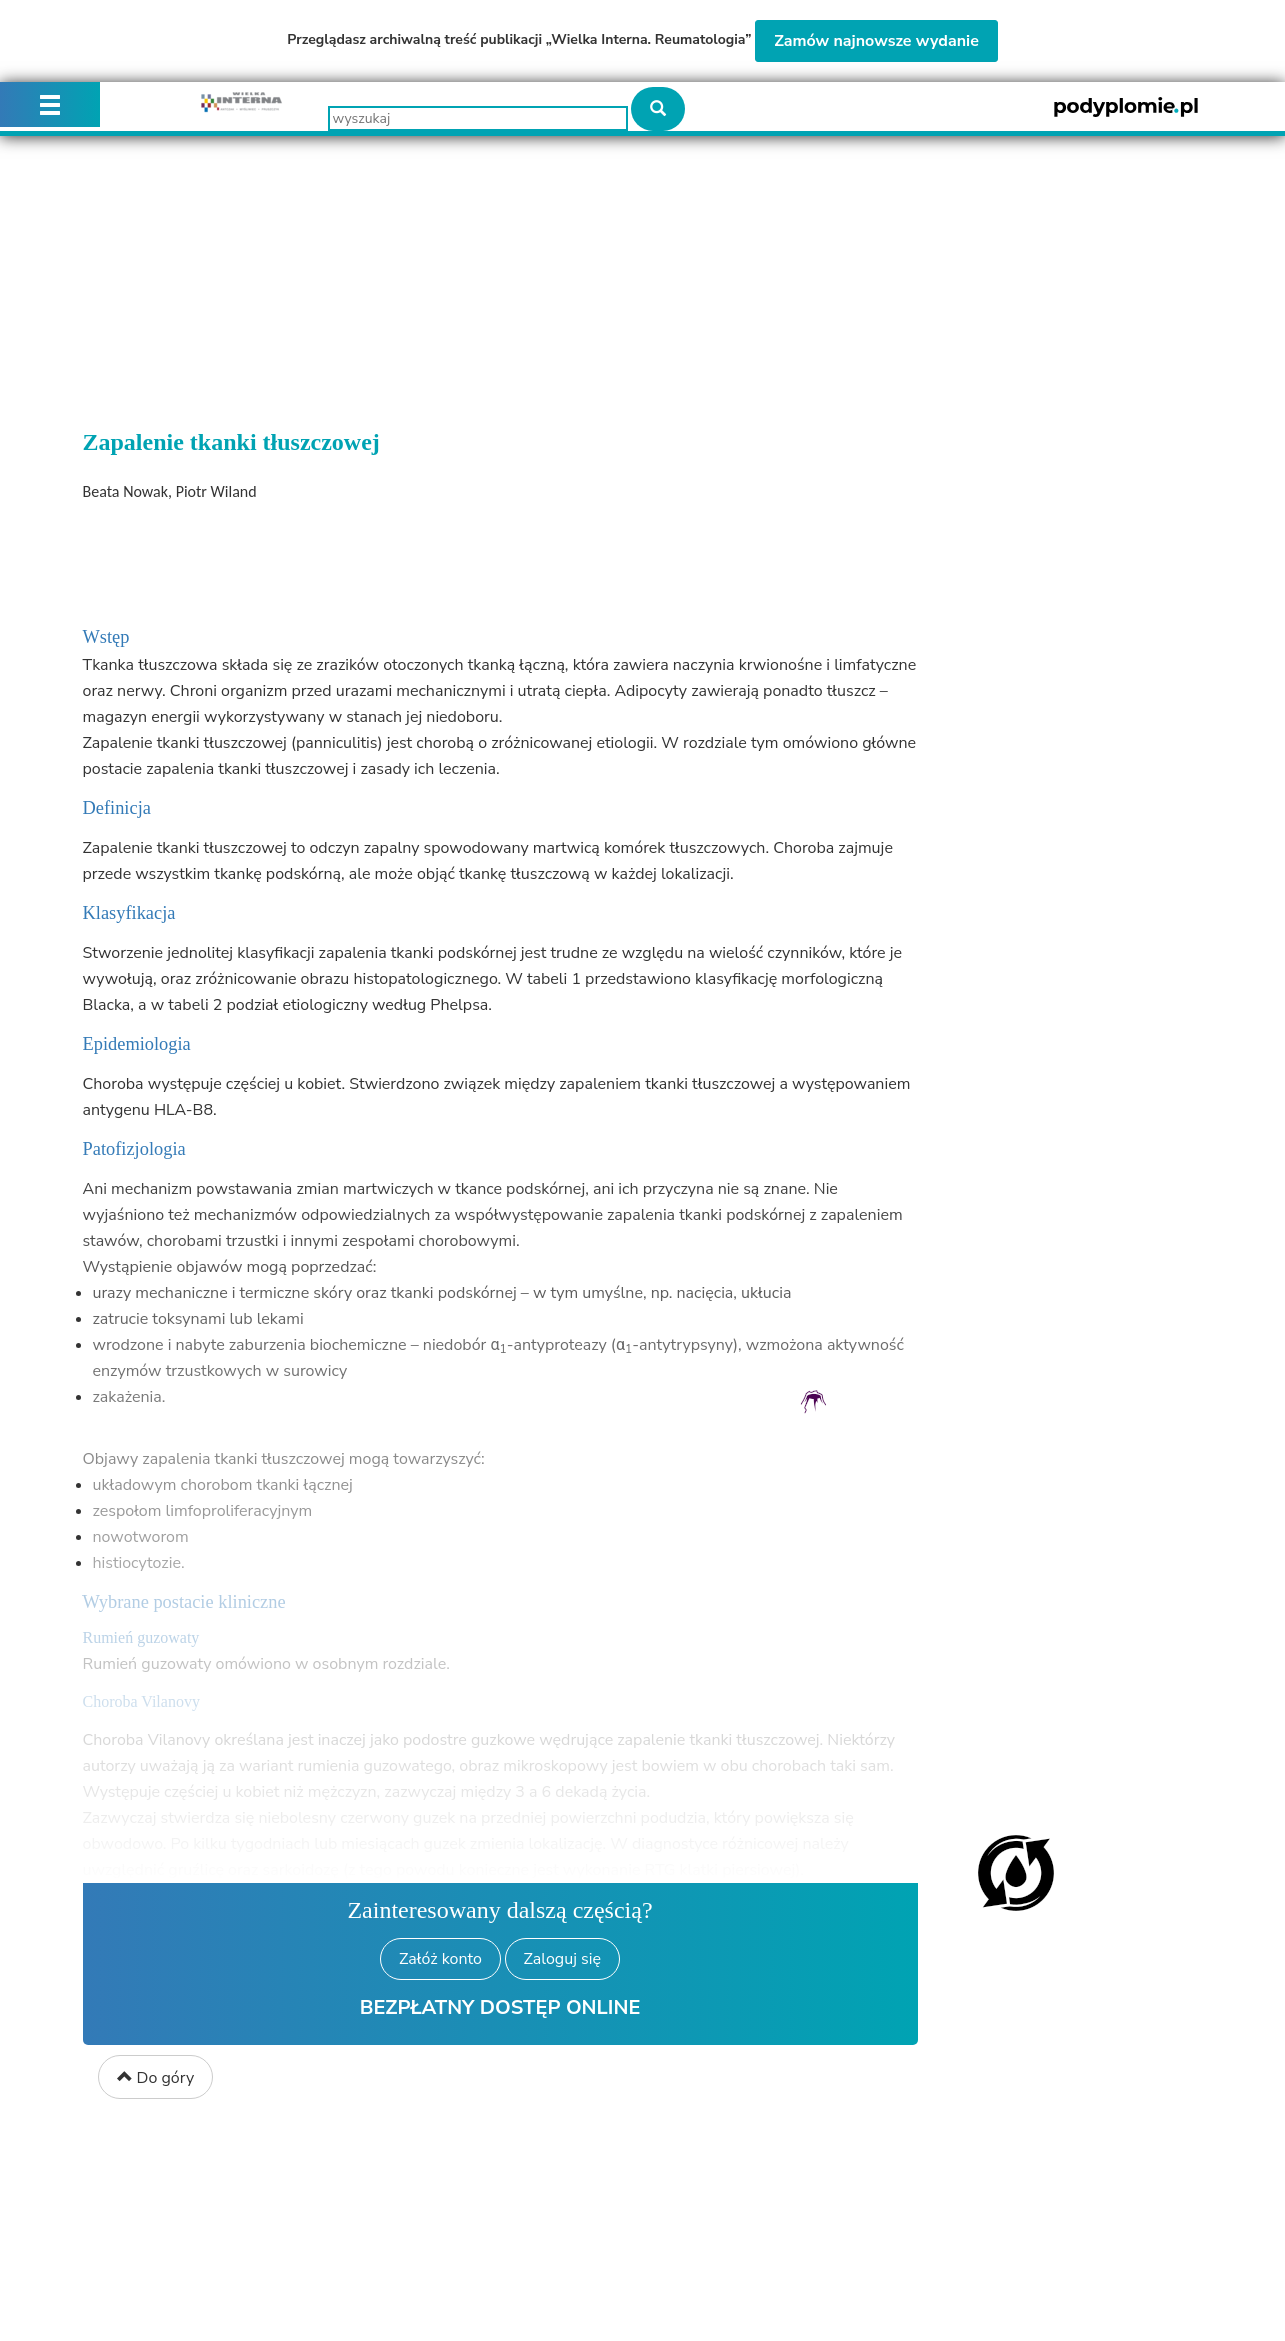  I want to click on indicates a volcano or volcanic area on a map, so click(813, 1400).